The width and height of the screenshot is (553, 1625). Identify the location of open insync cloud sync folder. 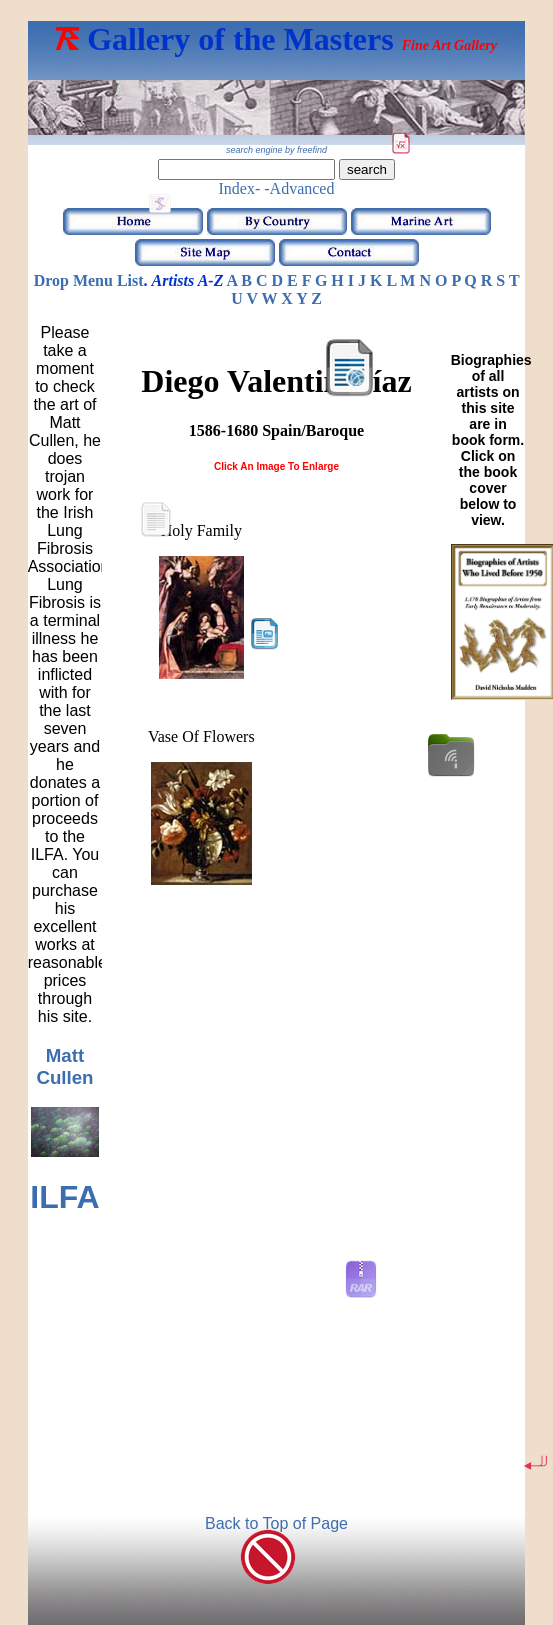
(451, 755).